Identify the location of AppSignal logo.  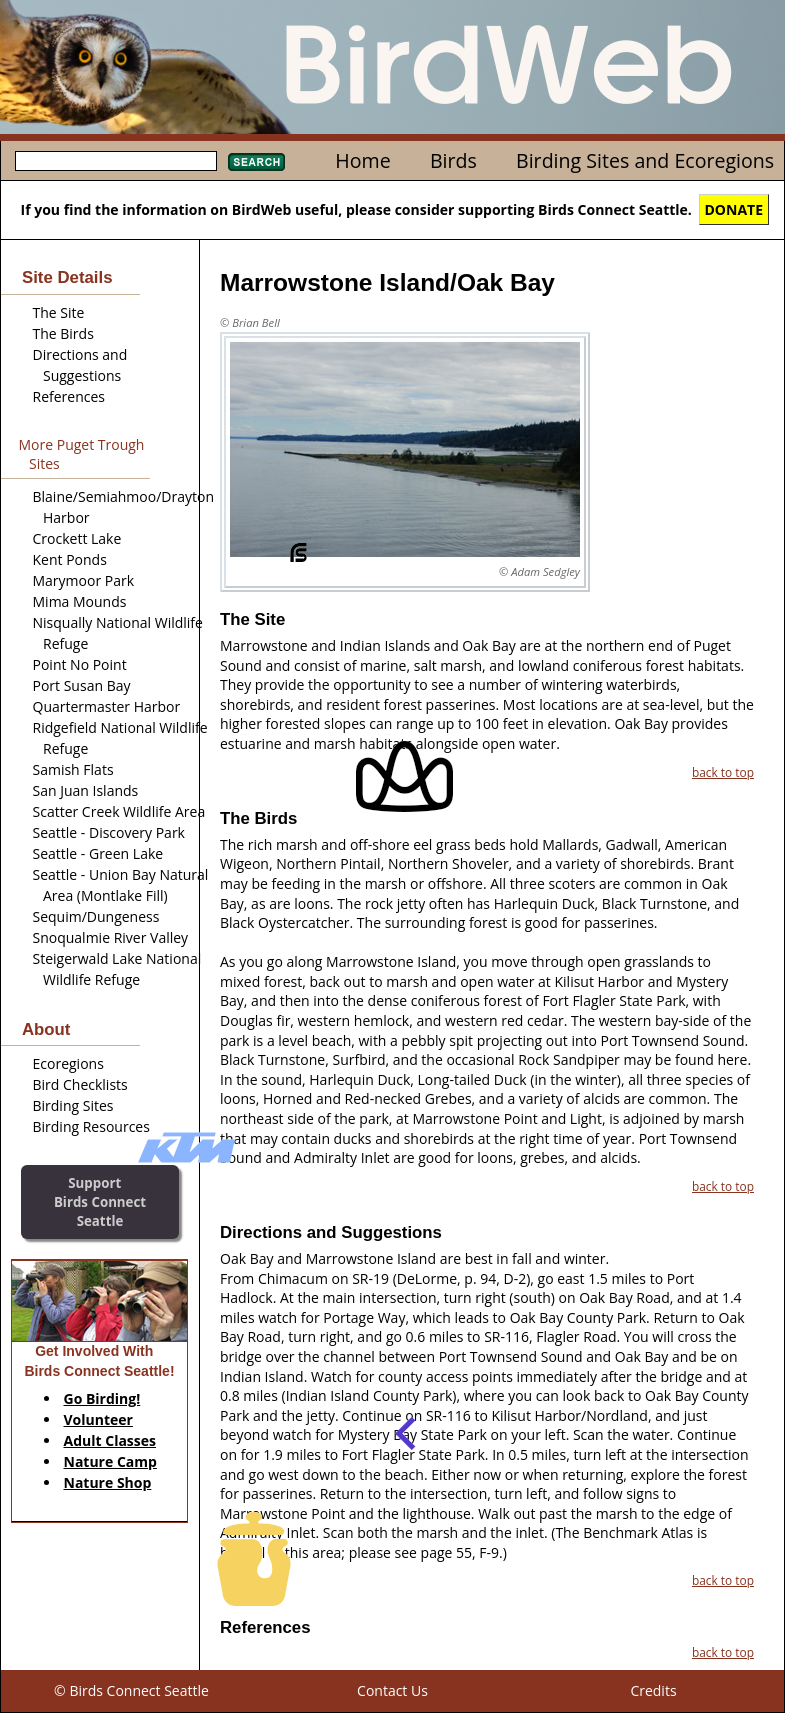
(404, 776).